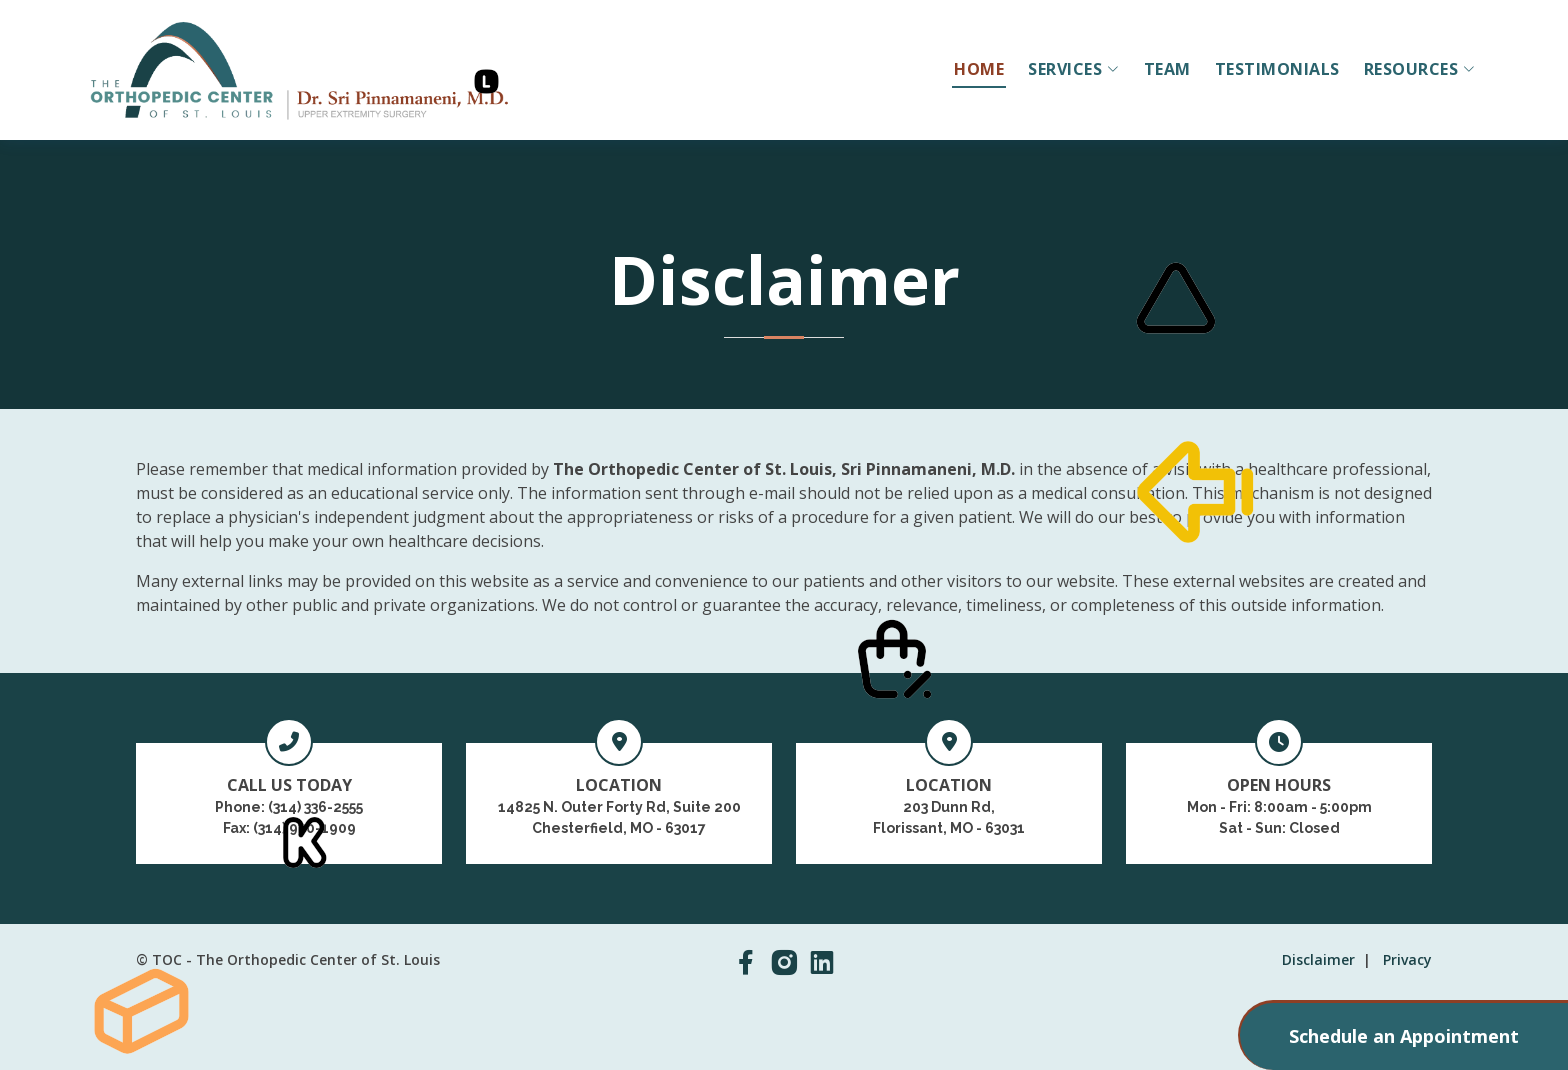  Describe the element at coordinates (486, 81) in the screenshot. I see `indicates items or options starting with the letter "L"` at that location.